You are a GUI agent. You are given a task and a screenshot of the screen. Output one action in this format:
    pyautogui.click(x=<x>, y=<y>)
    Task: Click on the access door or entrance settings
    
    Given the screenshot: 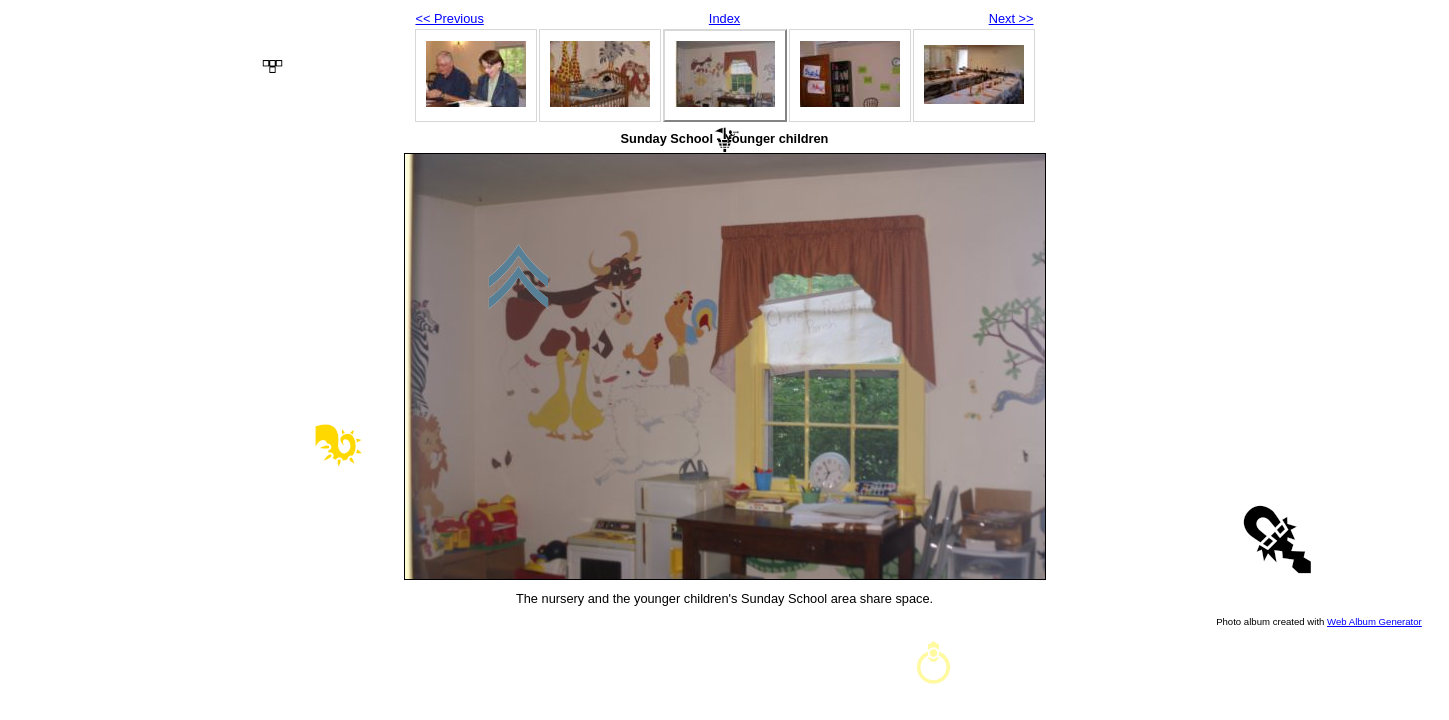 What is the action you would take?
    pyautogui.click(x=933, y=662)
    